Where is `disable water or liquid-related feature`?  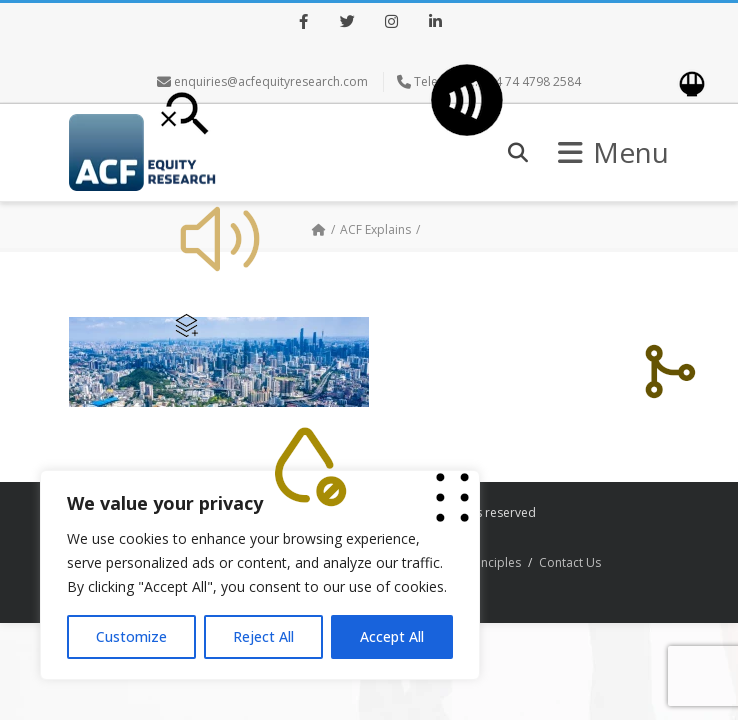 disable water or liquid-related feature is located at coordinates (305, 465).